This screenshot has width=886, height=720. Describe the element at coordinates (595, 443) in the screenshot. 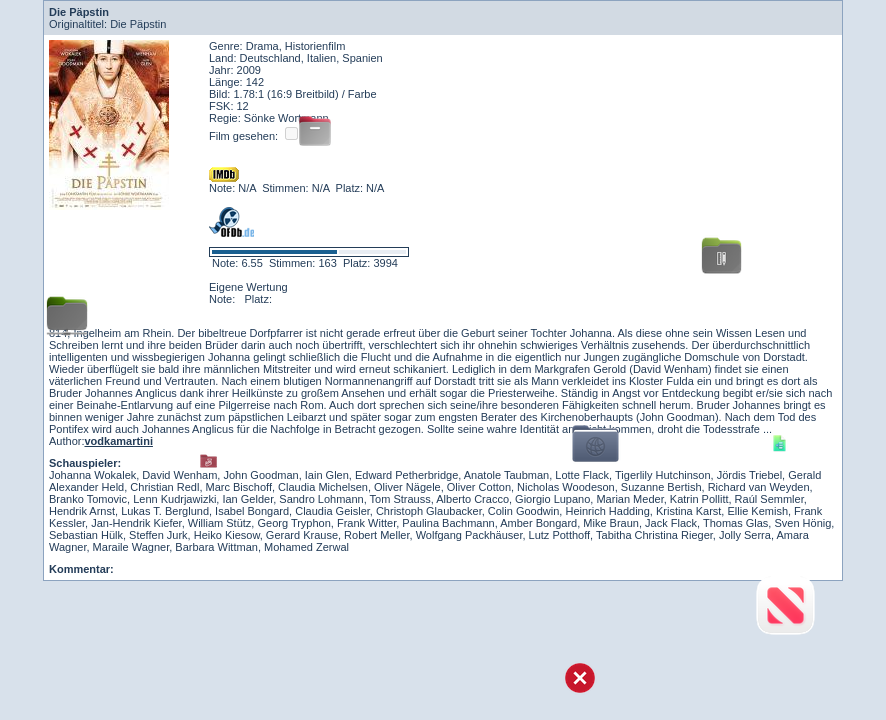

I see `folder containing html or web-related files` at that location.